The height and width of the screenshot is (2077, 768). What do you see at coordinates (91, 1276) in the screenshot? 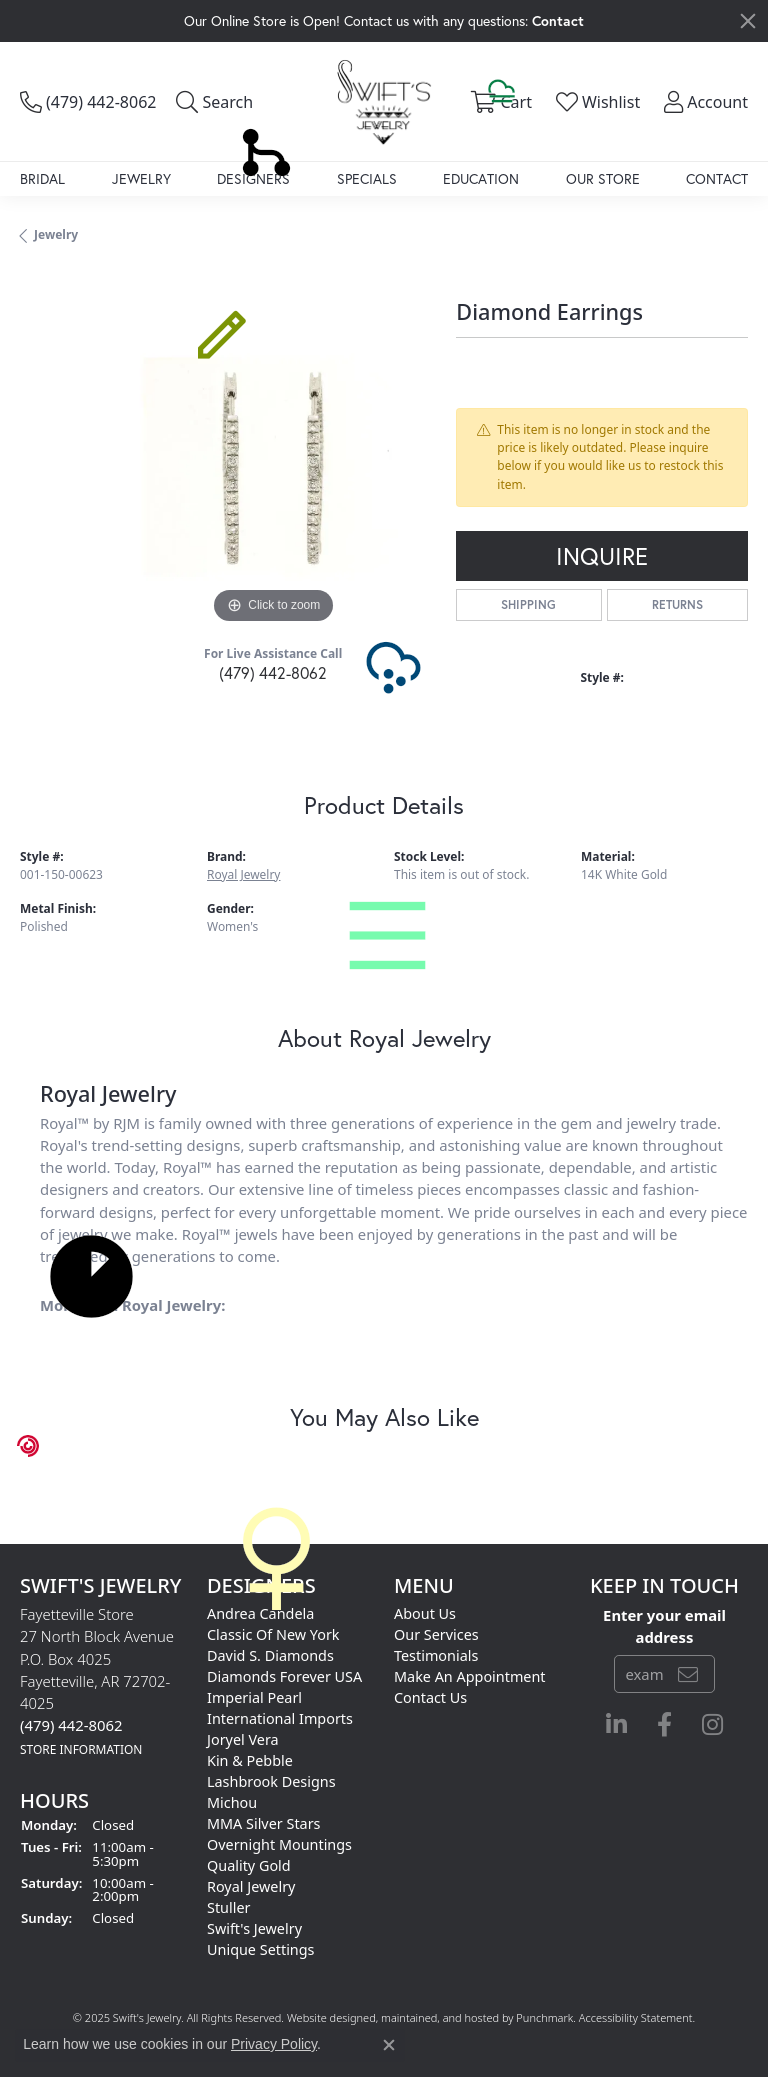
I see `indicates progress at early stage or first step` at bounding box center [91, 1276].